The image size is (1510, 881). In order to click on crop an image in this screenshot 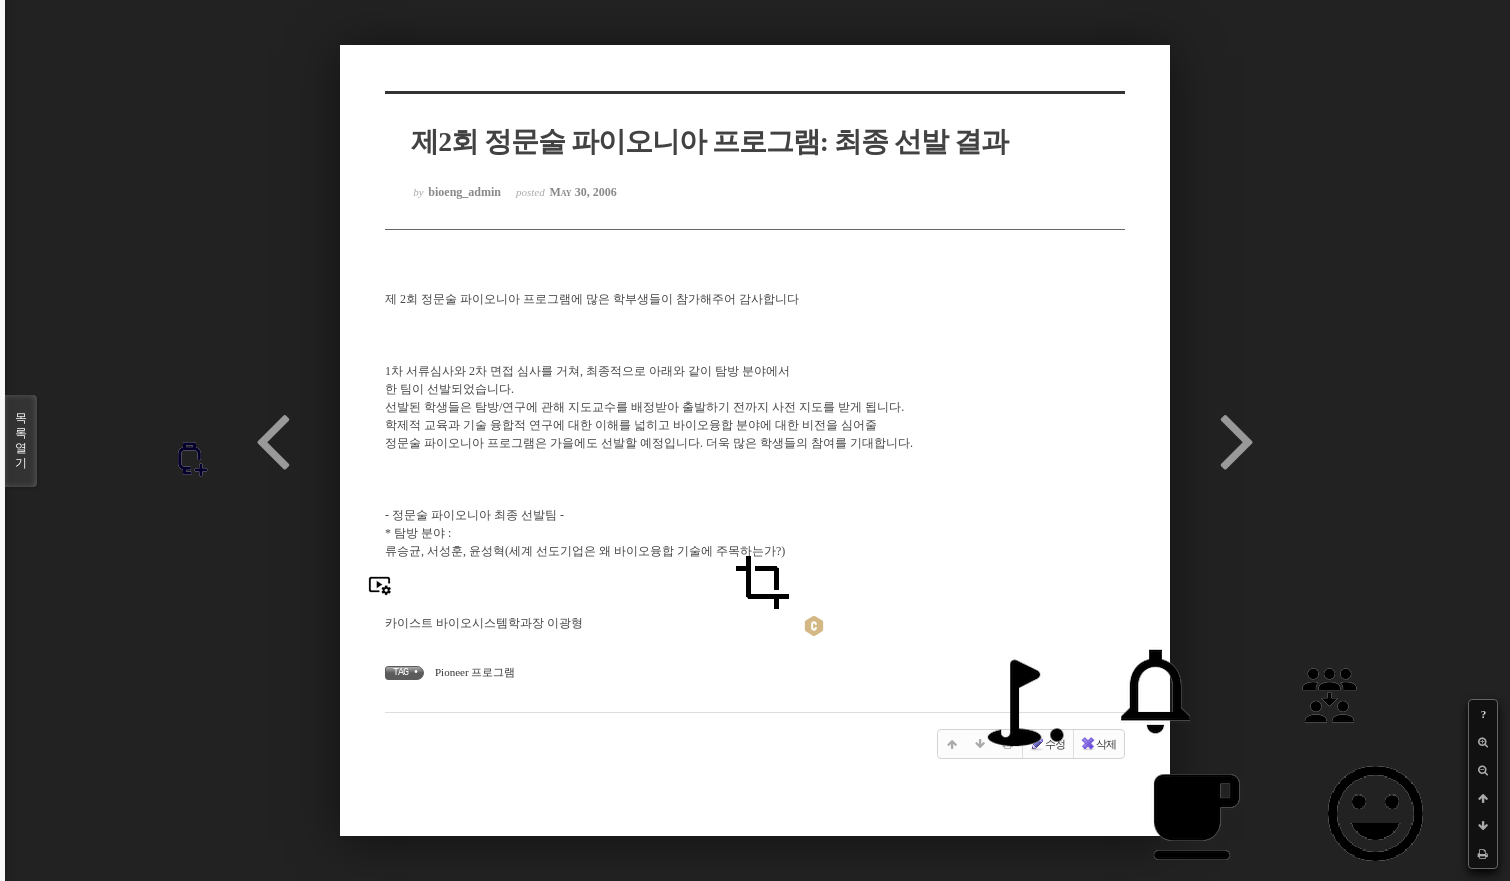, I will do `click(762, 582)`.